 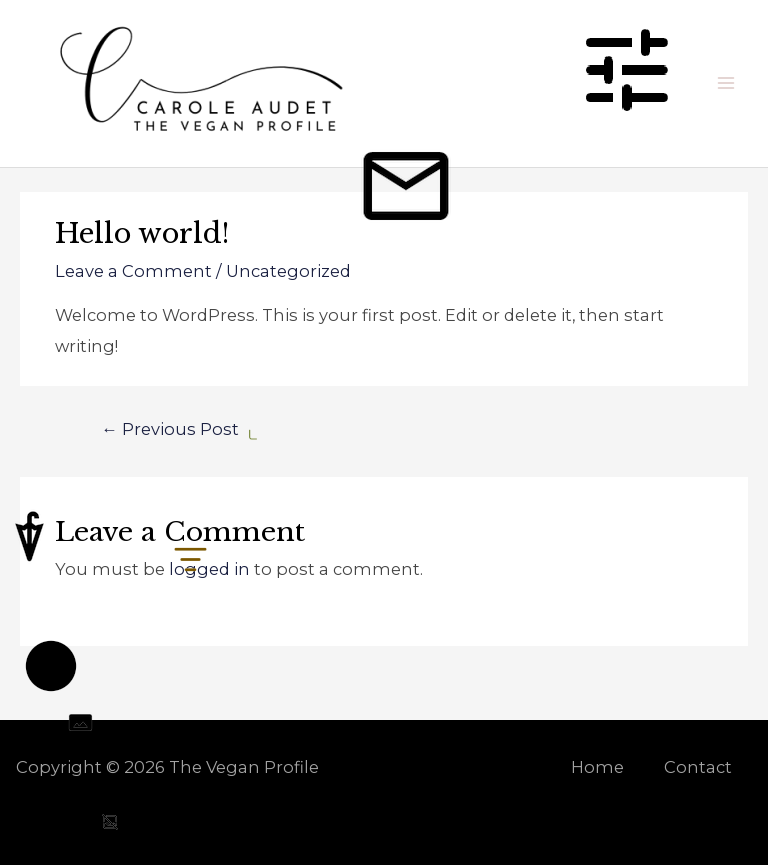 I want to click on select or mark an item as active, so click(x=51, y=666).